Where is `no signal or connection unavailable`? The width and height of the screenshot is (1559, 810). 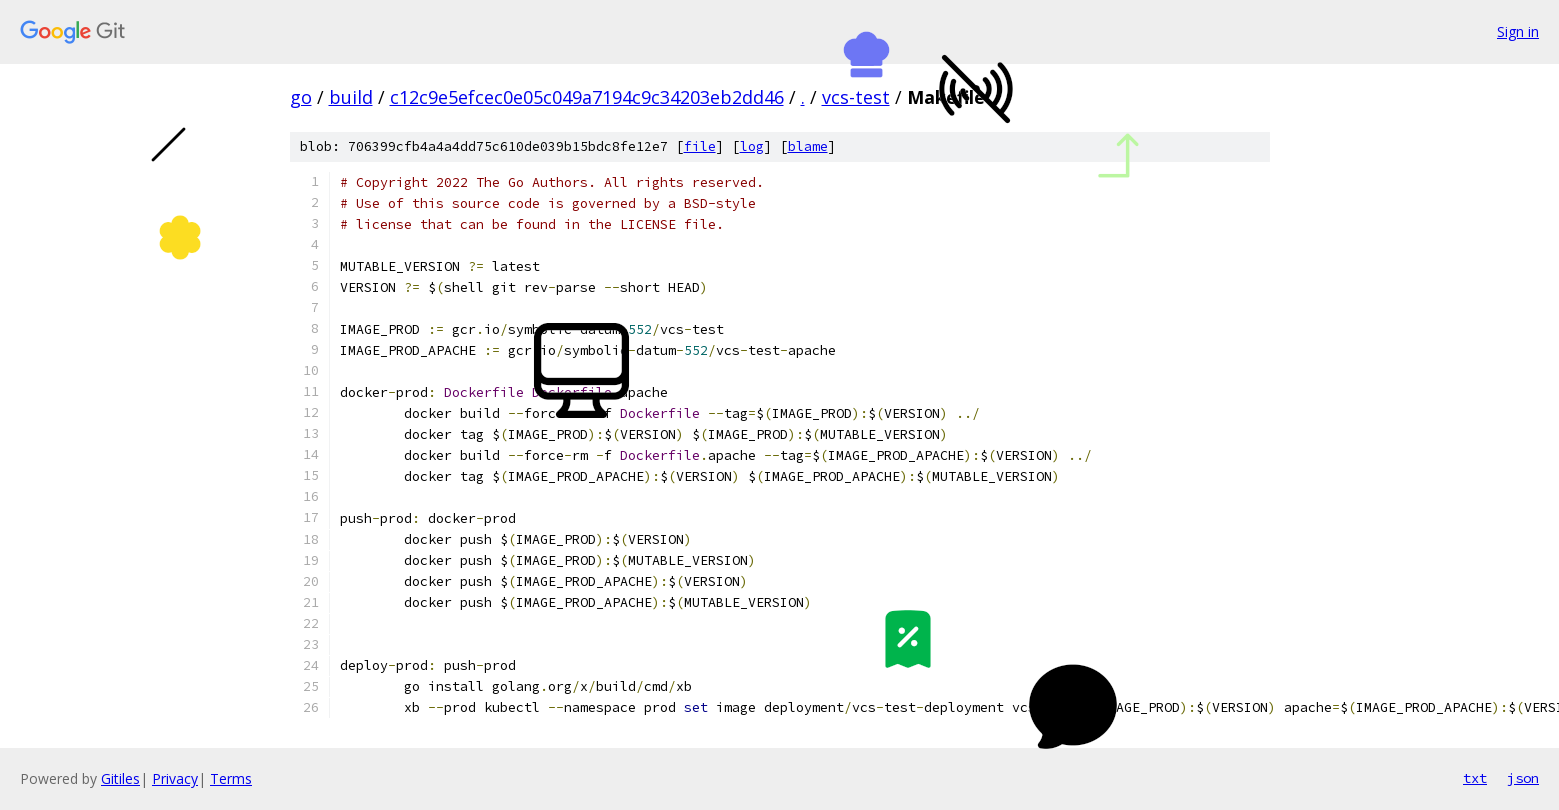 no signal or connection unavailable is located at coordinates (976, 89).